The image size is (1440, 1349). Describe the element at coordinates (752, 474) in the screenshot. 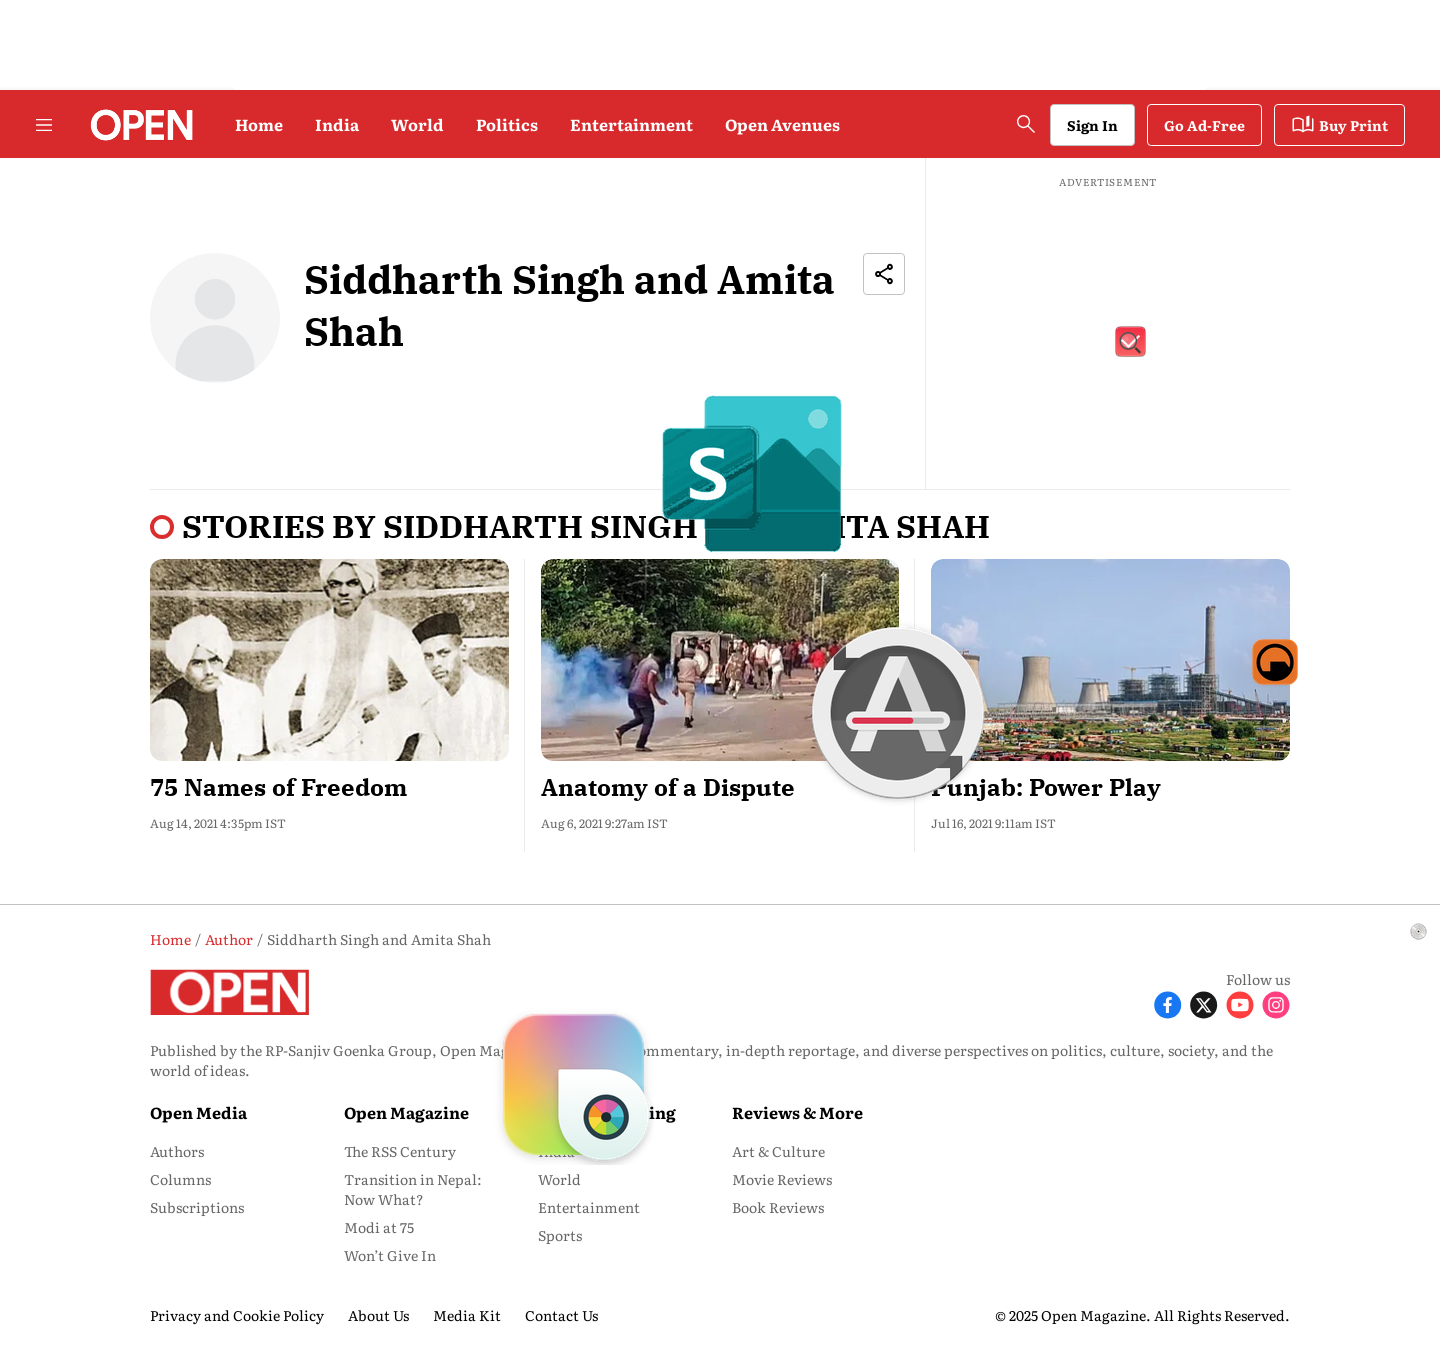

I see `open Microsoft Sway app` at that location.